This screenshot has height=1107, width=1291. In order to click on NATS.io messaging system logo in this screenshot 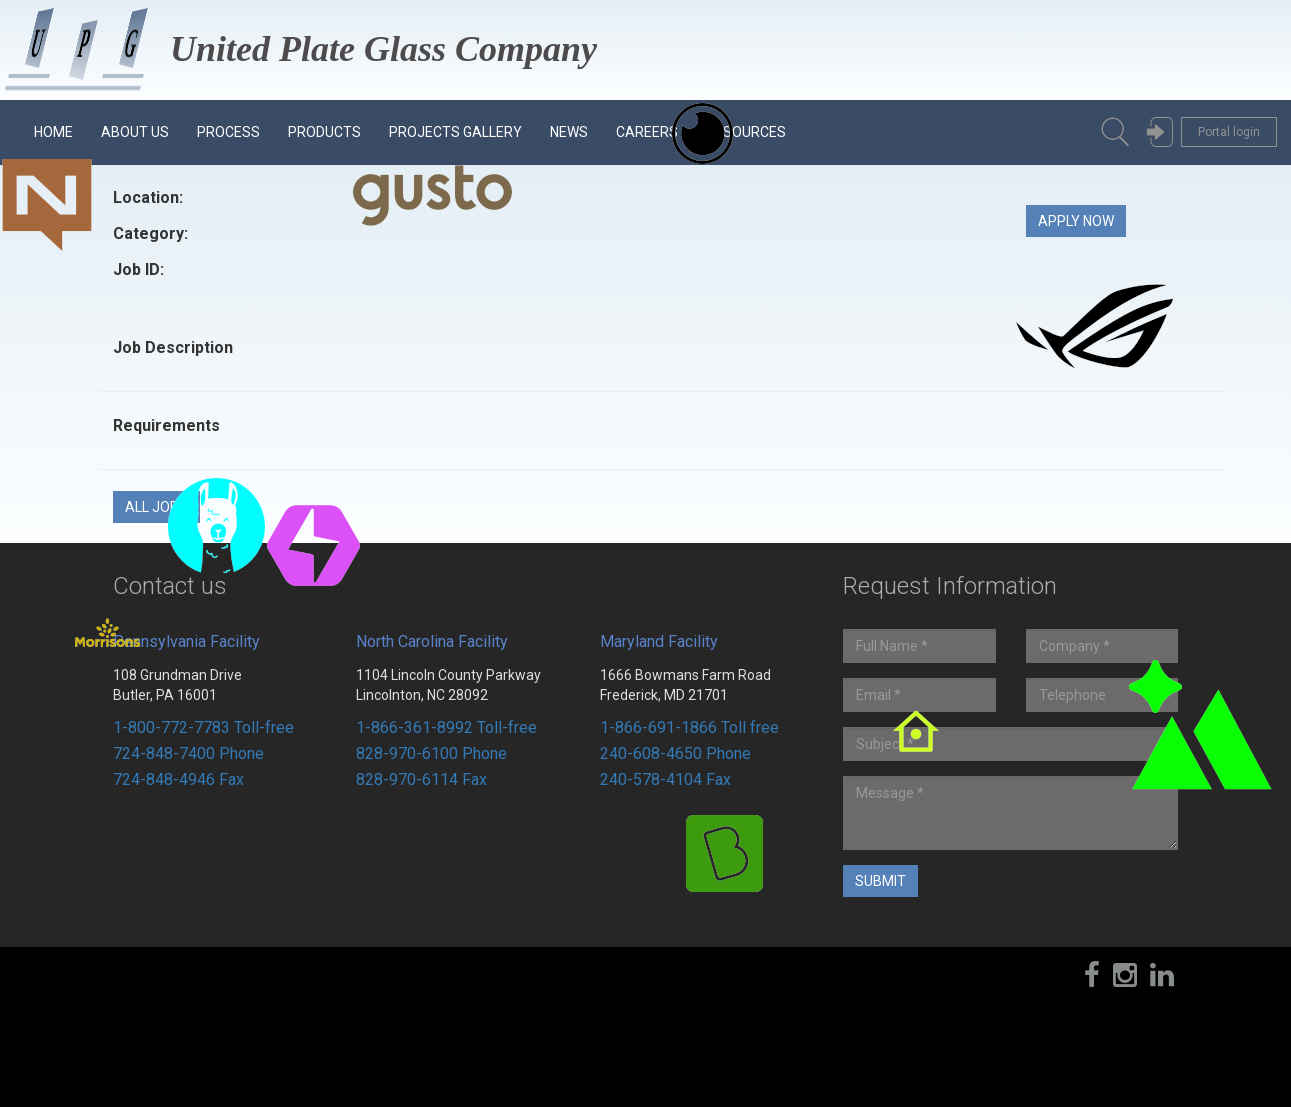, I will do `click(47, 205)`.